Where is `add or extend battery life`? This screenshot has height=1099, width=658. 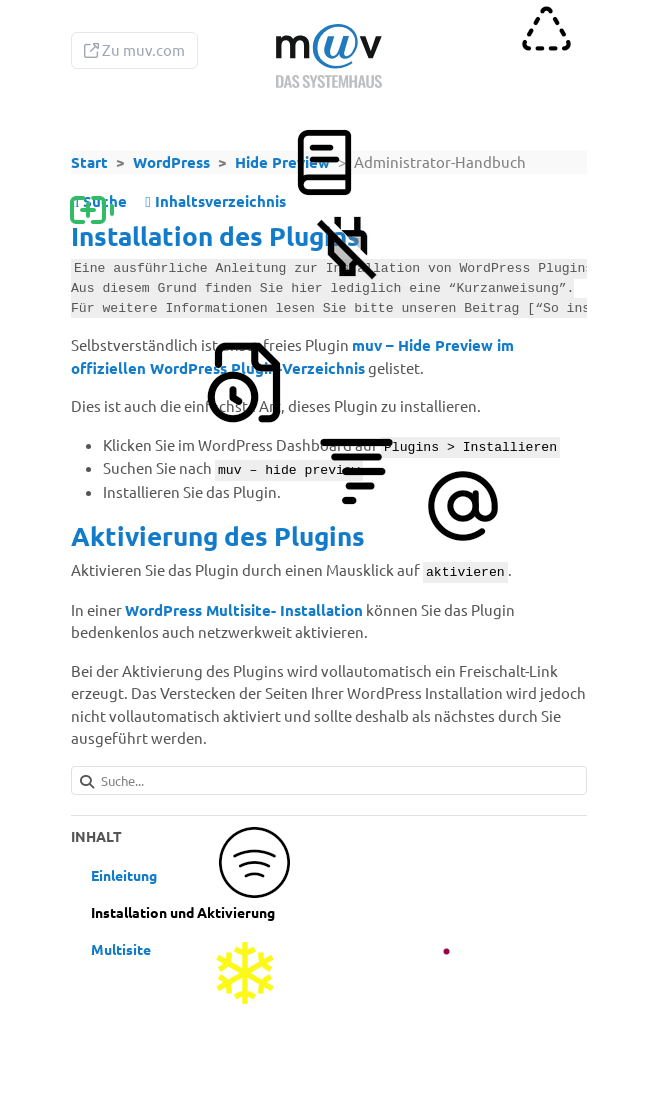
add or extend battery life is located at coordinates (92, 210).